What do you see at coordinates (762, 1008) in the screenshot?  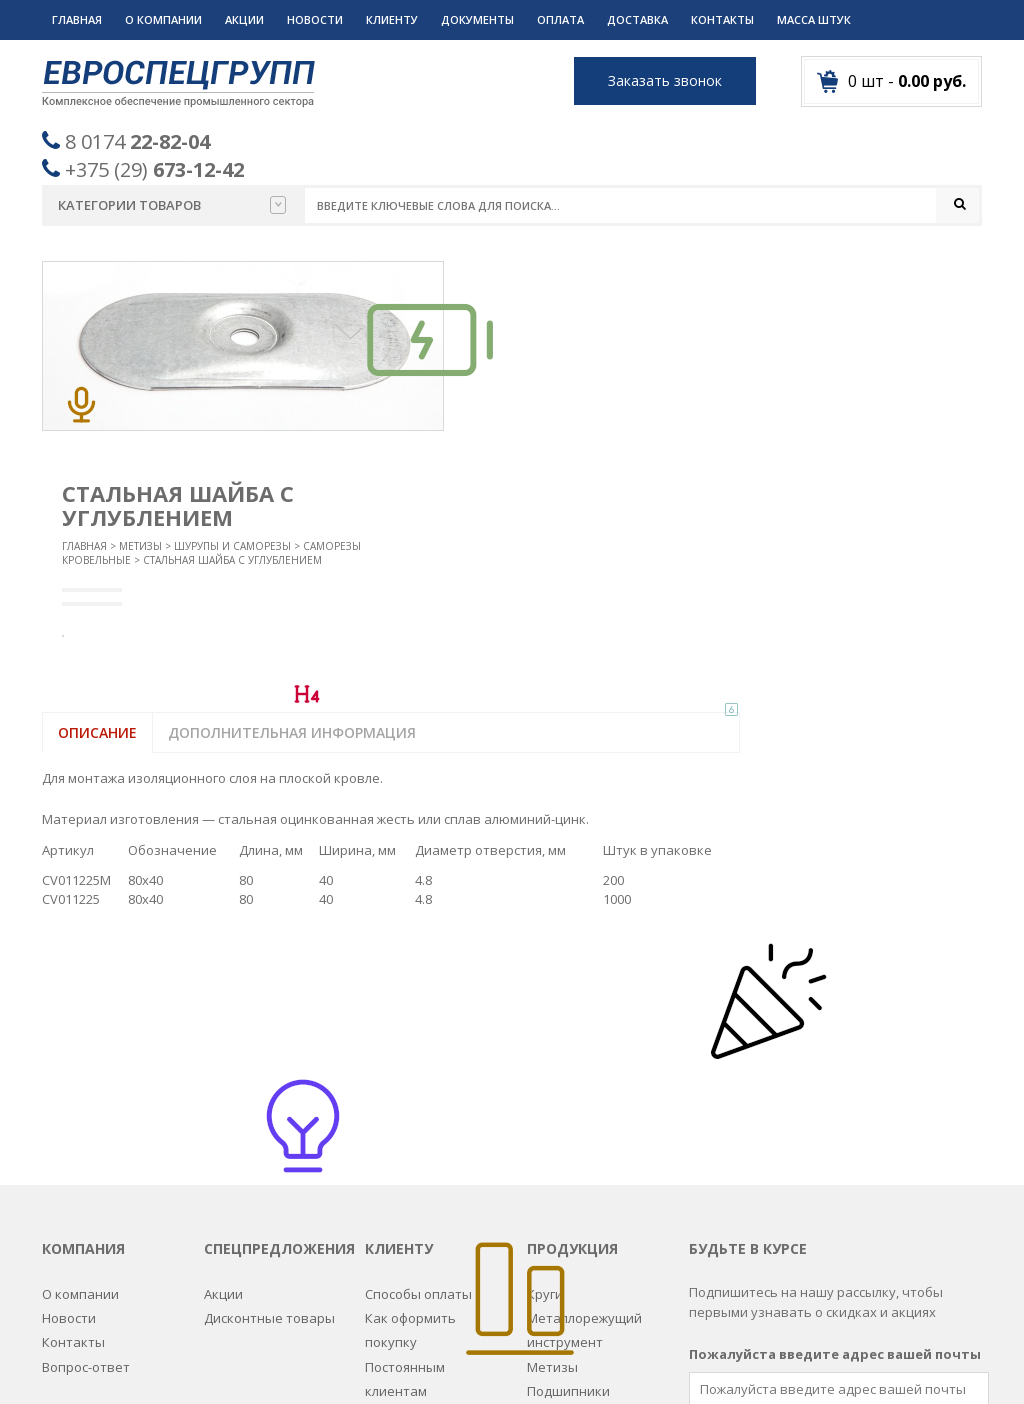 I see `celebration or success notification` at bounding box center [762, 1008].